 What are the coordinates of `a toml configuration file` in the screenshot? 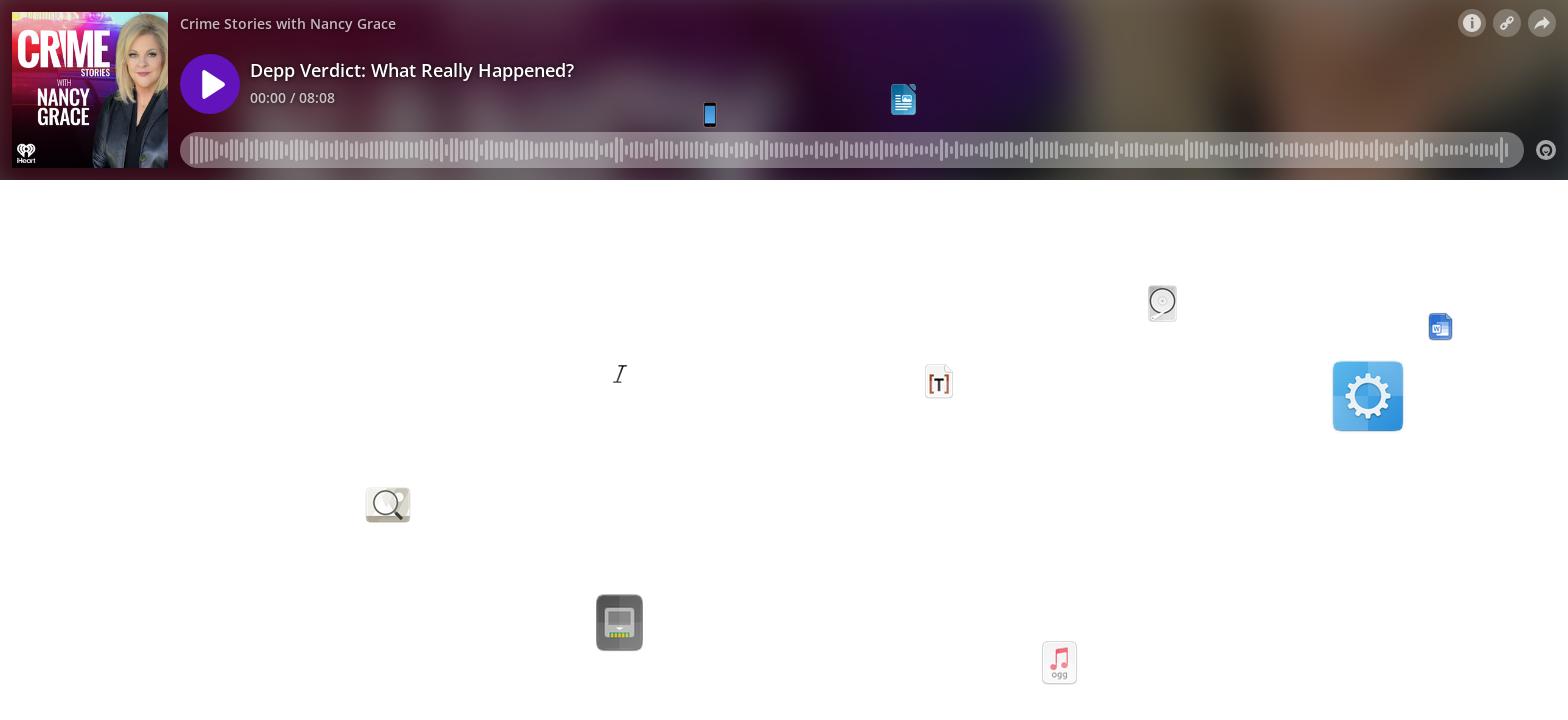 It's located at (939, 381).